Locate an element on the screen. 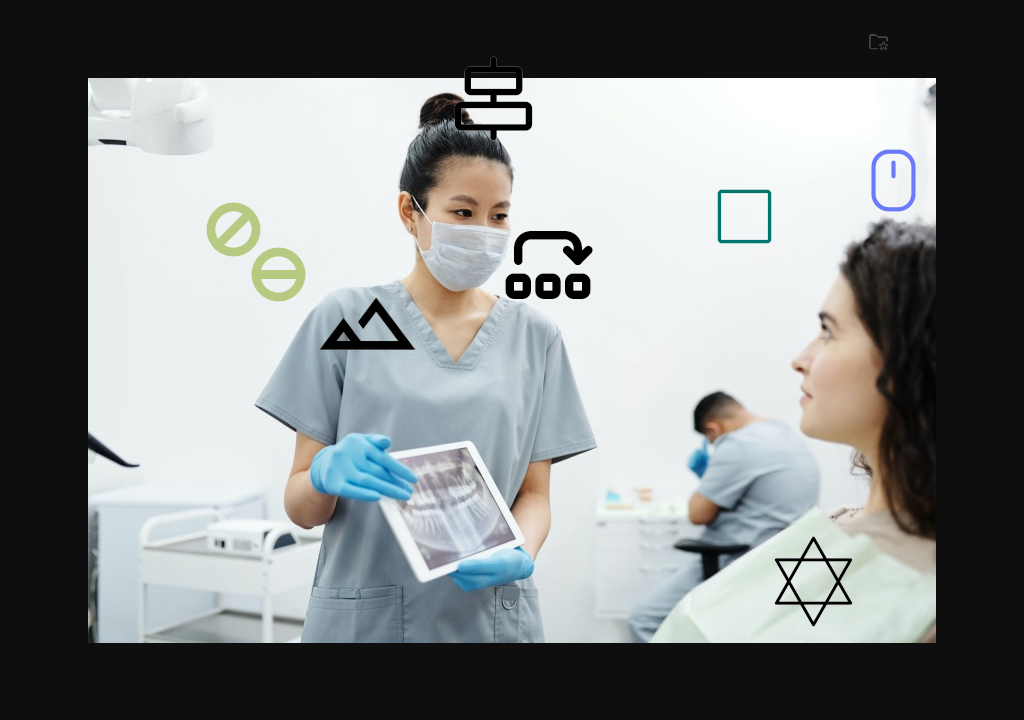 The image size is (1024, 720). view medication or prescription information is located at coordinates (256, 252).